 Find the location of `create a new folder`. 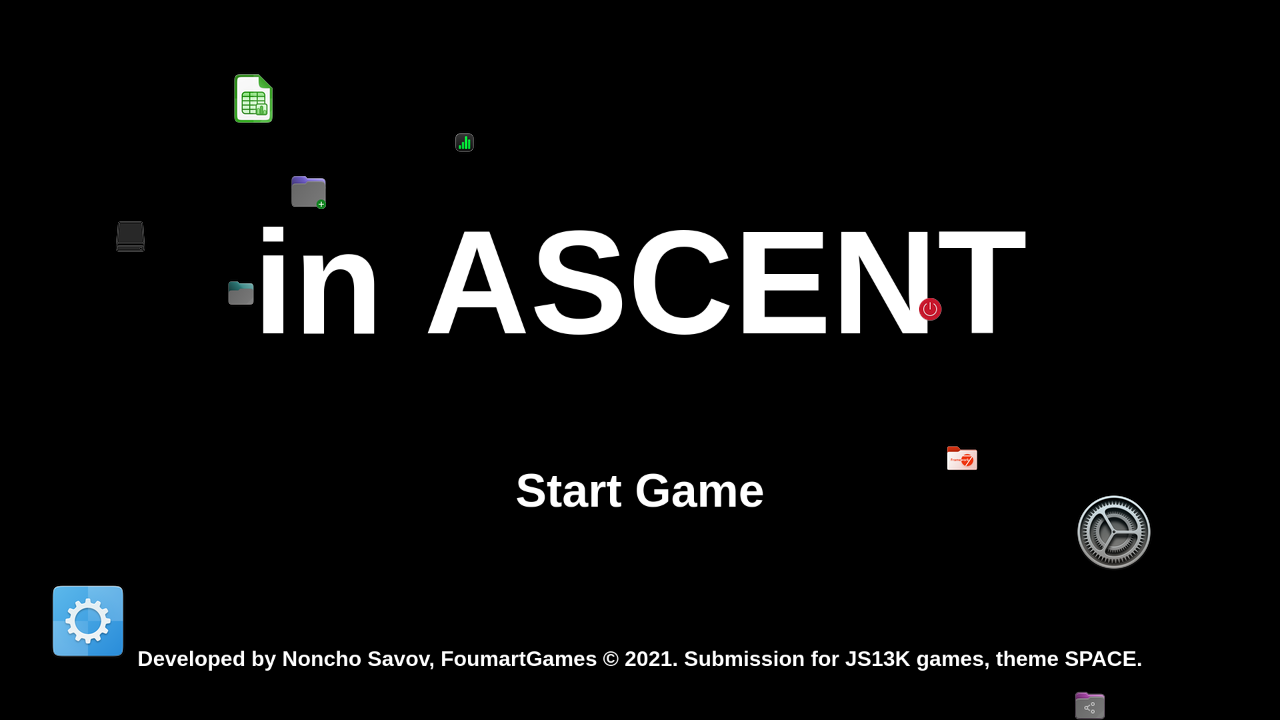

create a new folder is located at coordinates (308, 191).